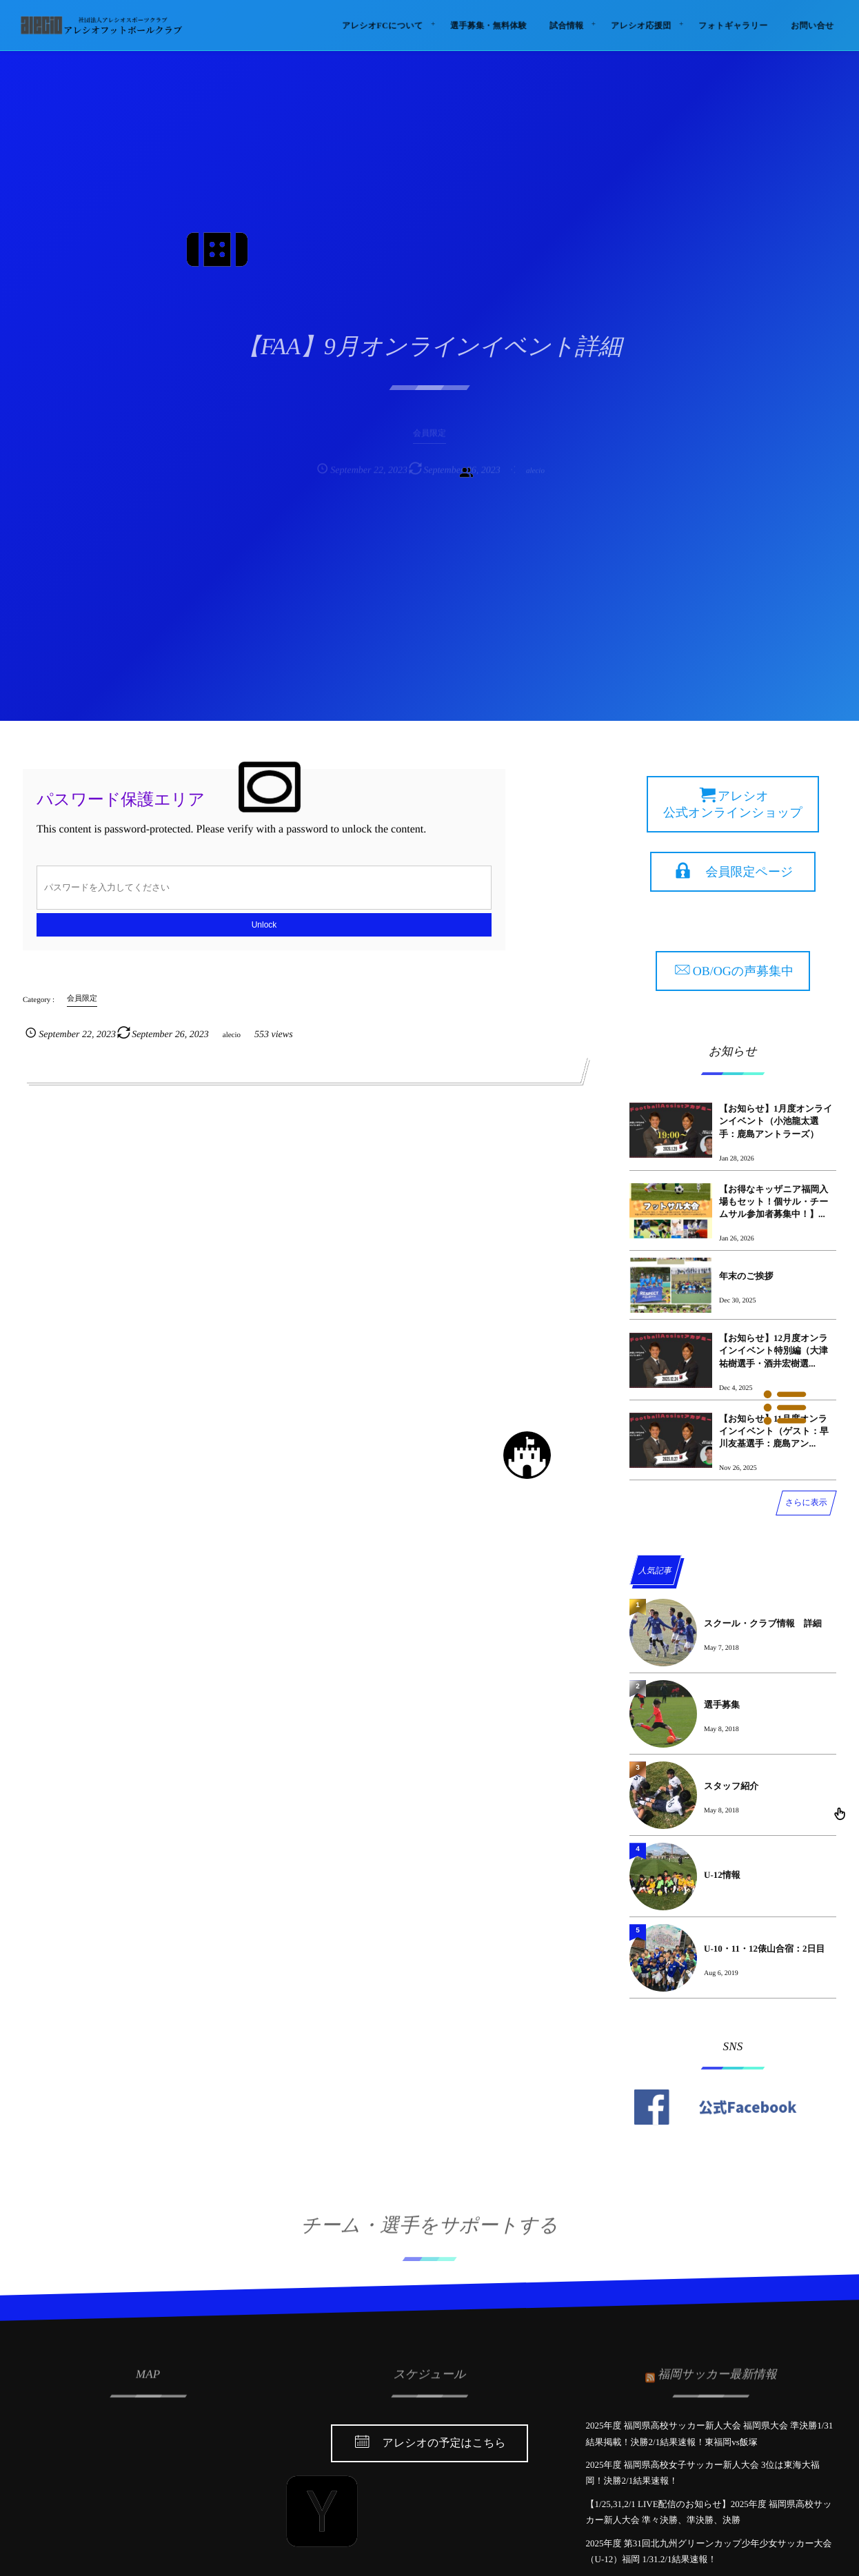  I want to click on tap or click to interact, so click(840, 1814).